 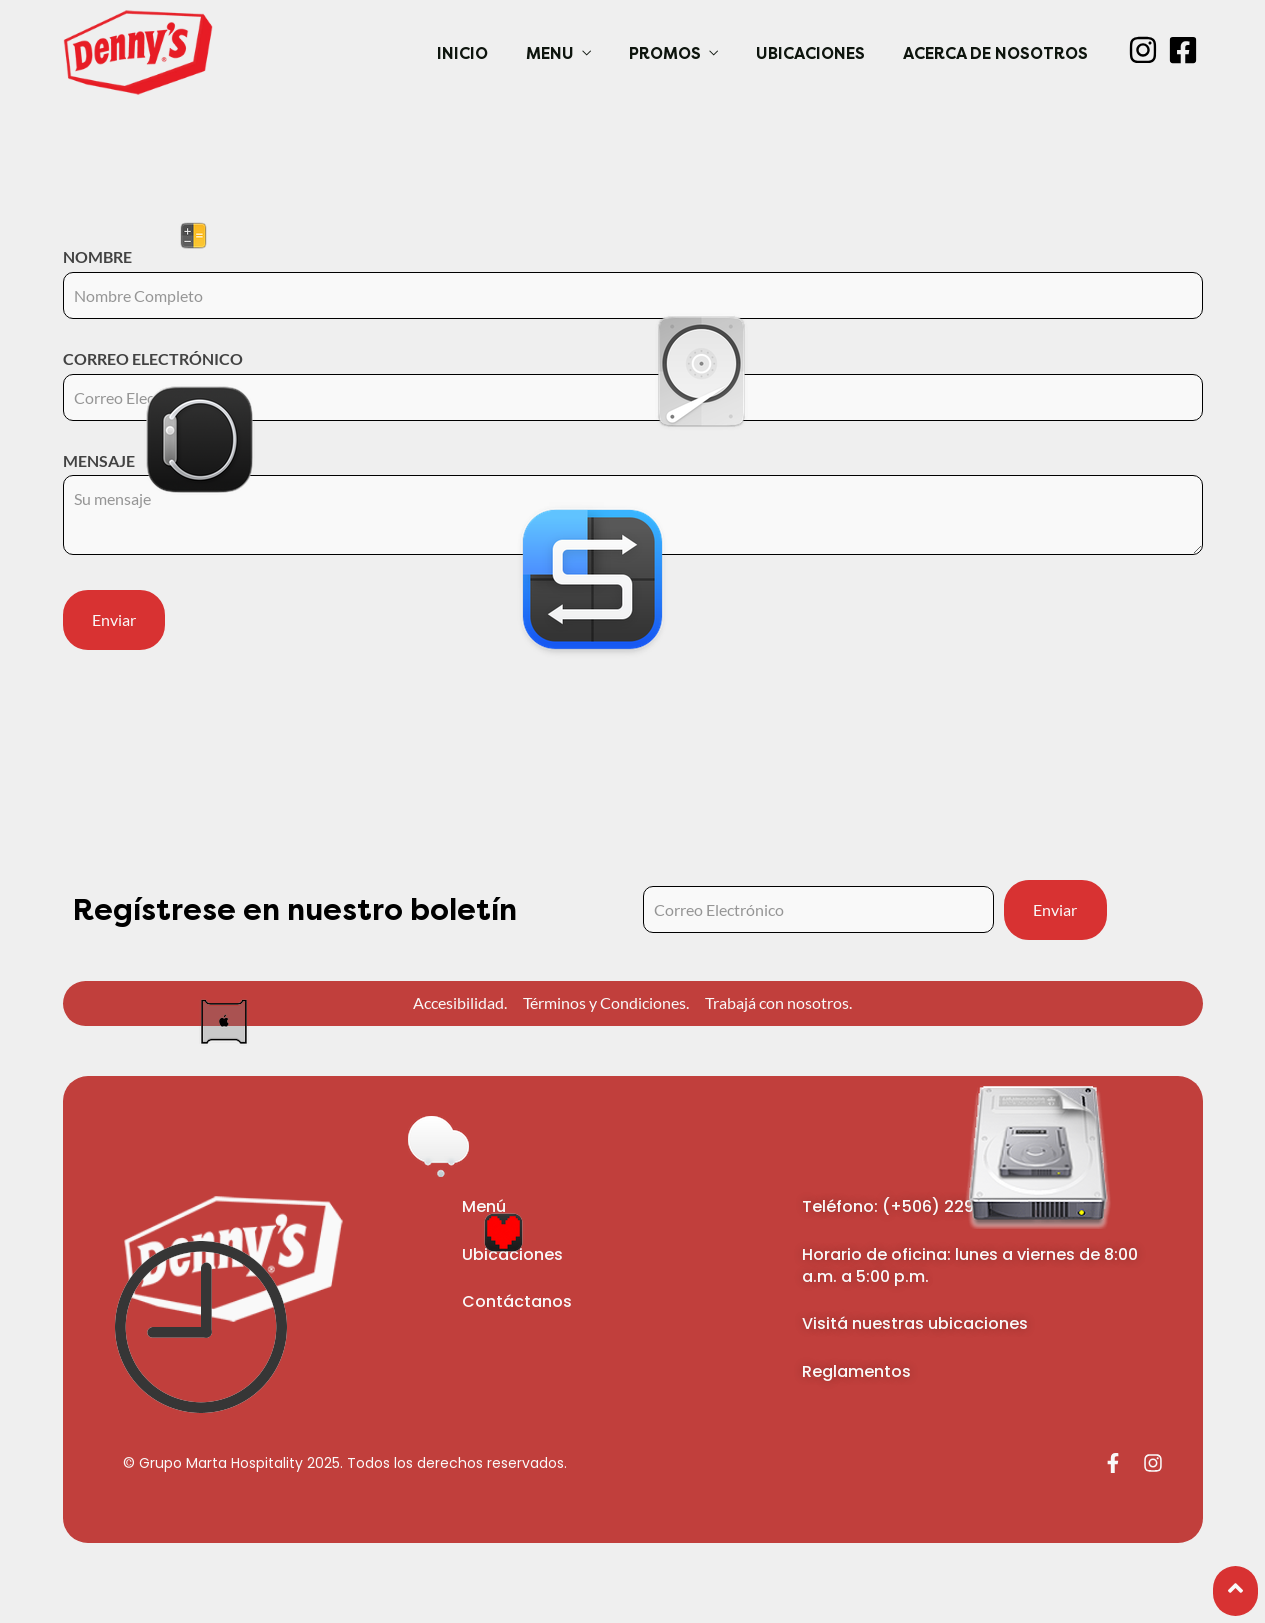 What do you see at coordinates (701, 371) in the screenshot?
I see `open disk utility application` at bounding box center [701, 371].